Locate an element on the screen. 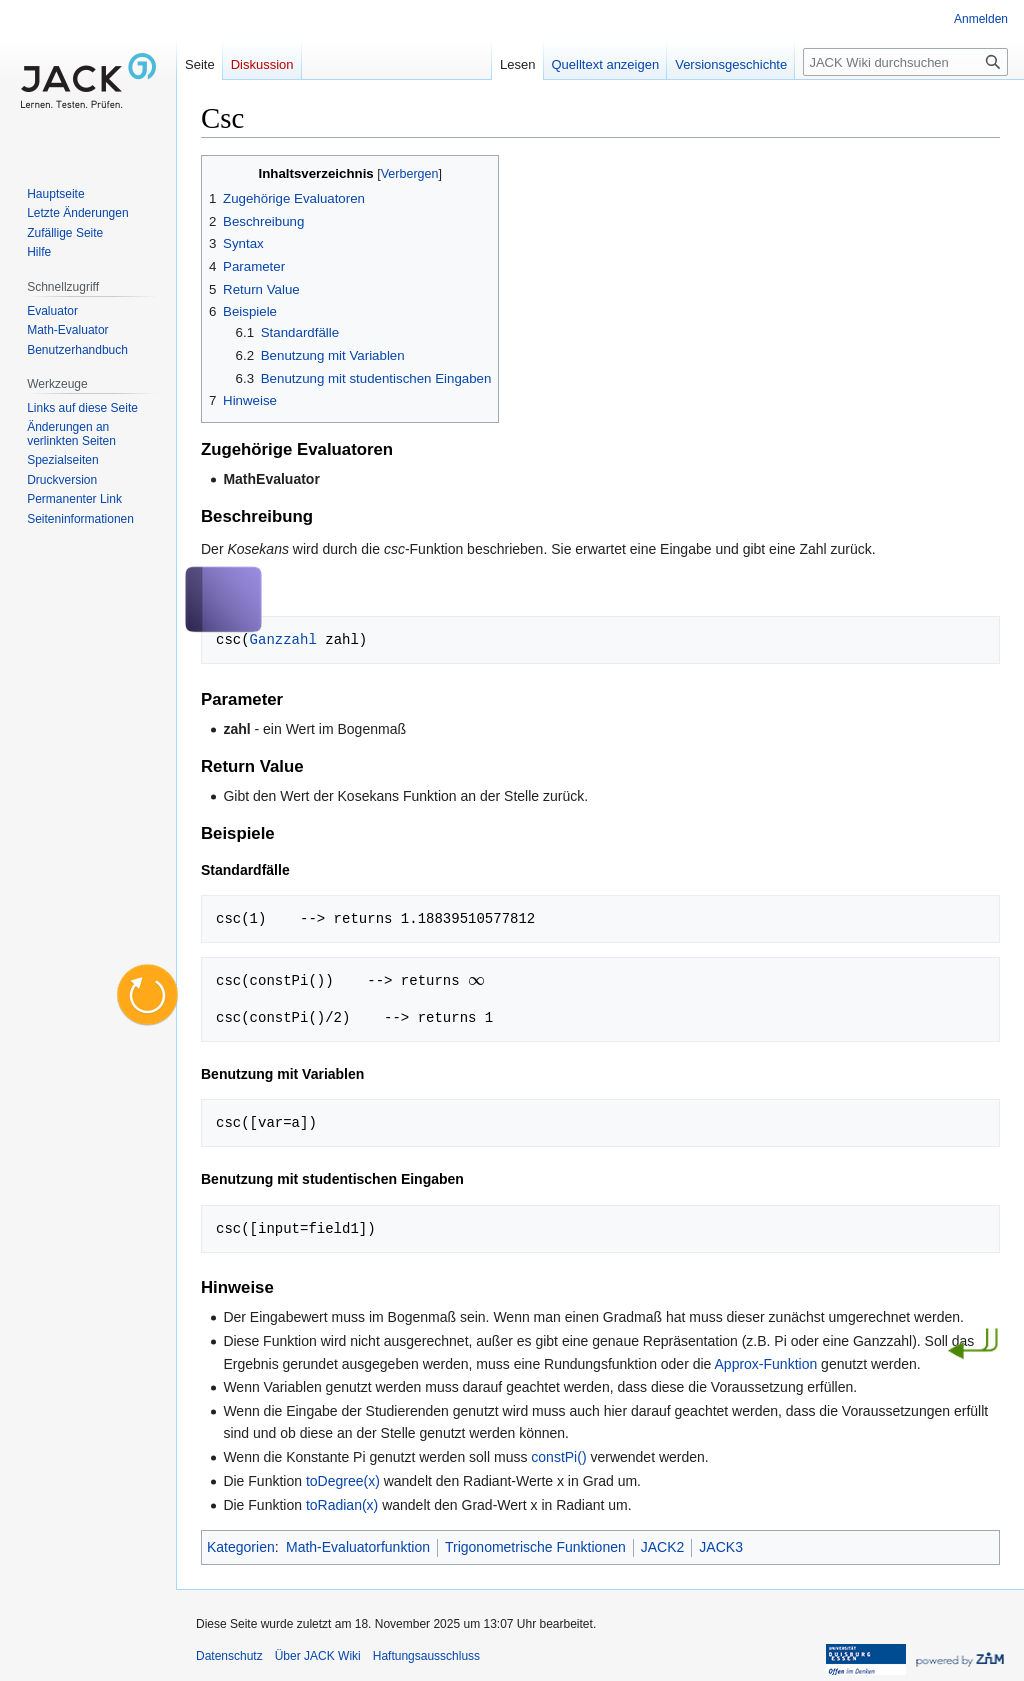  reply to all recipients of an email is located at coordinates (972, 1340).